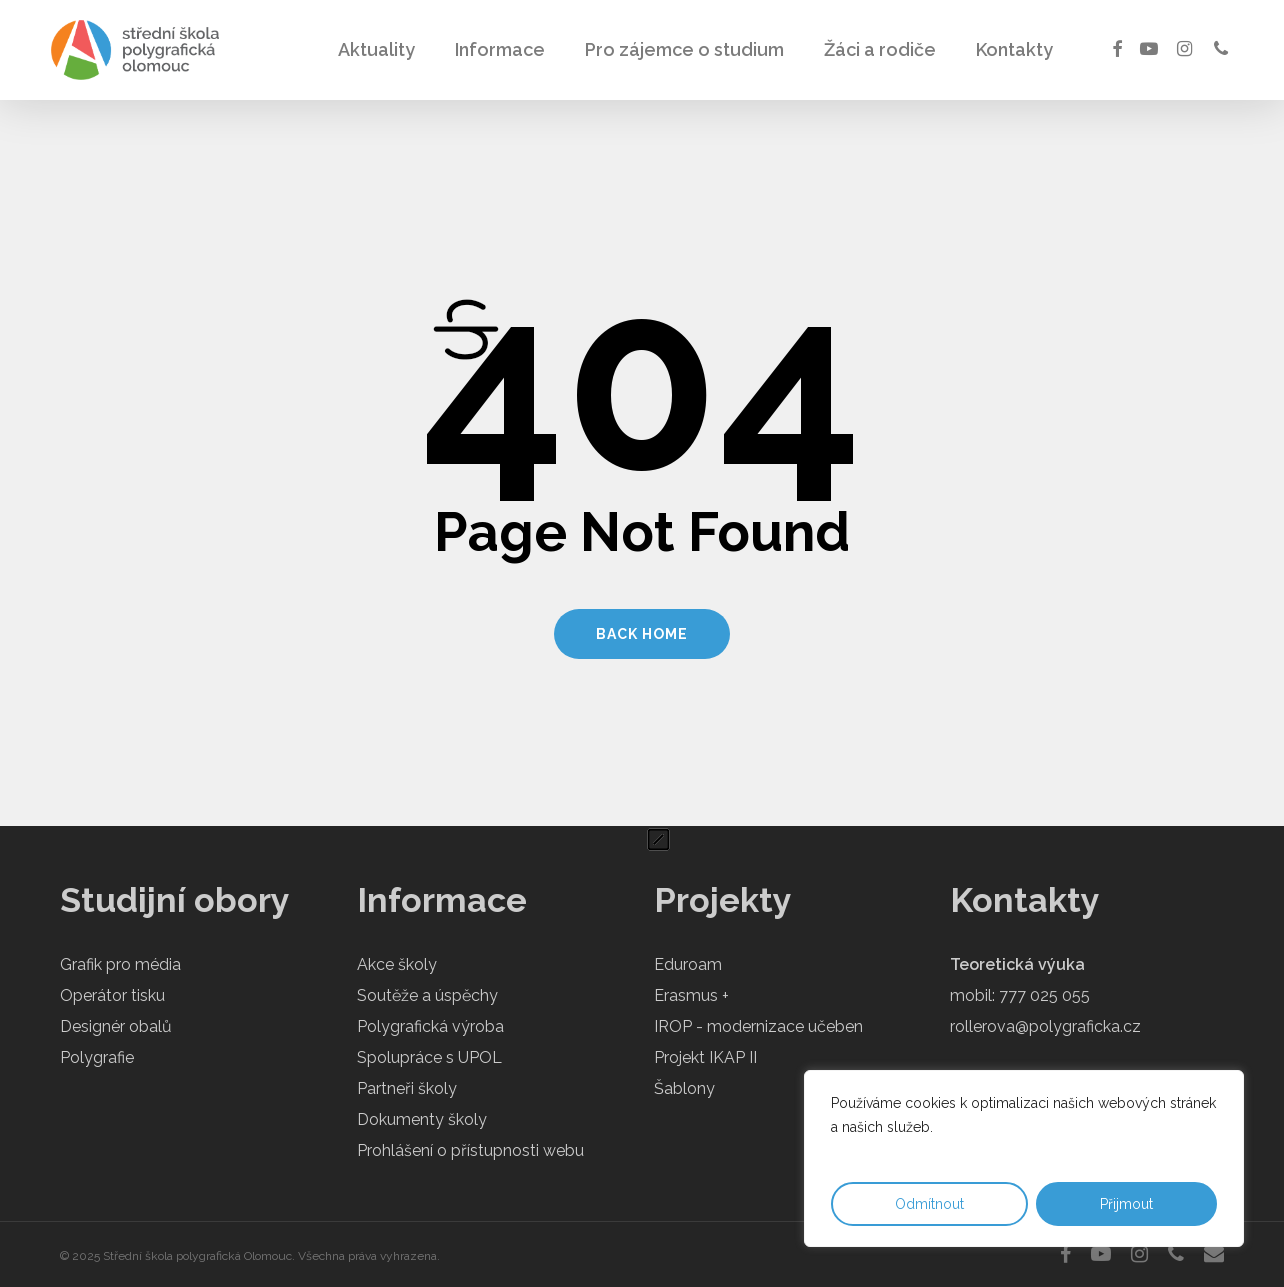  Describe the element at coordinates (658, 839) in the screenshot. I see `indicates a file ignored in diff comparison` at that location.